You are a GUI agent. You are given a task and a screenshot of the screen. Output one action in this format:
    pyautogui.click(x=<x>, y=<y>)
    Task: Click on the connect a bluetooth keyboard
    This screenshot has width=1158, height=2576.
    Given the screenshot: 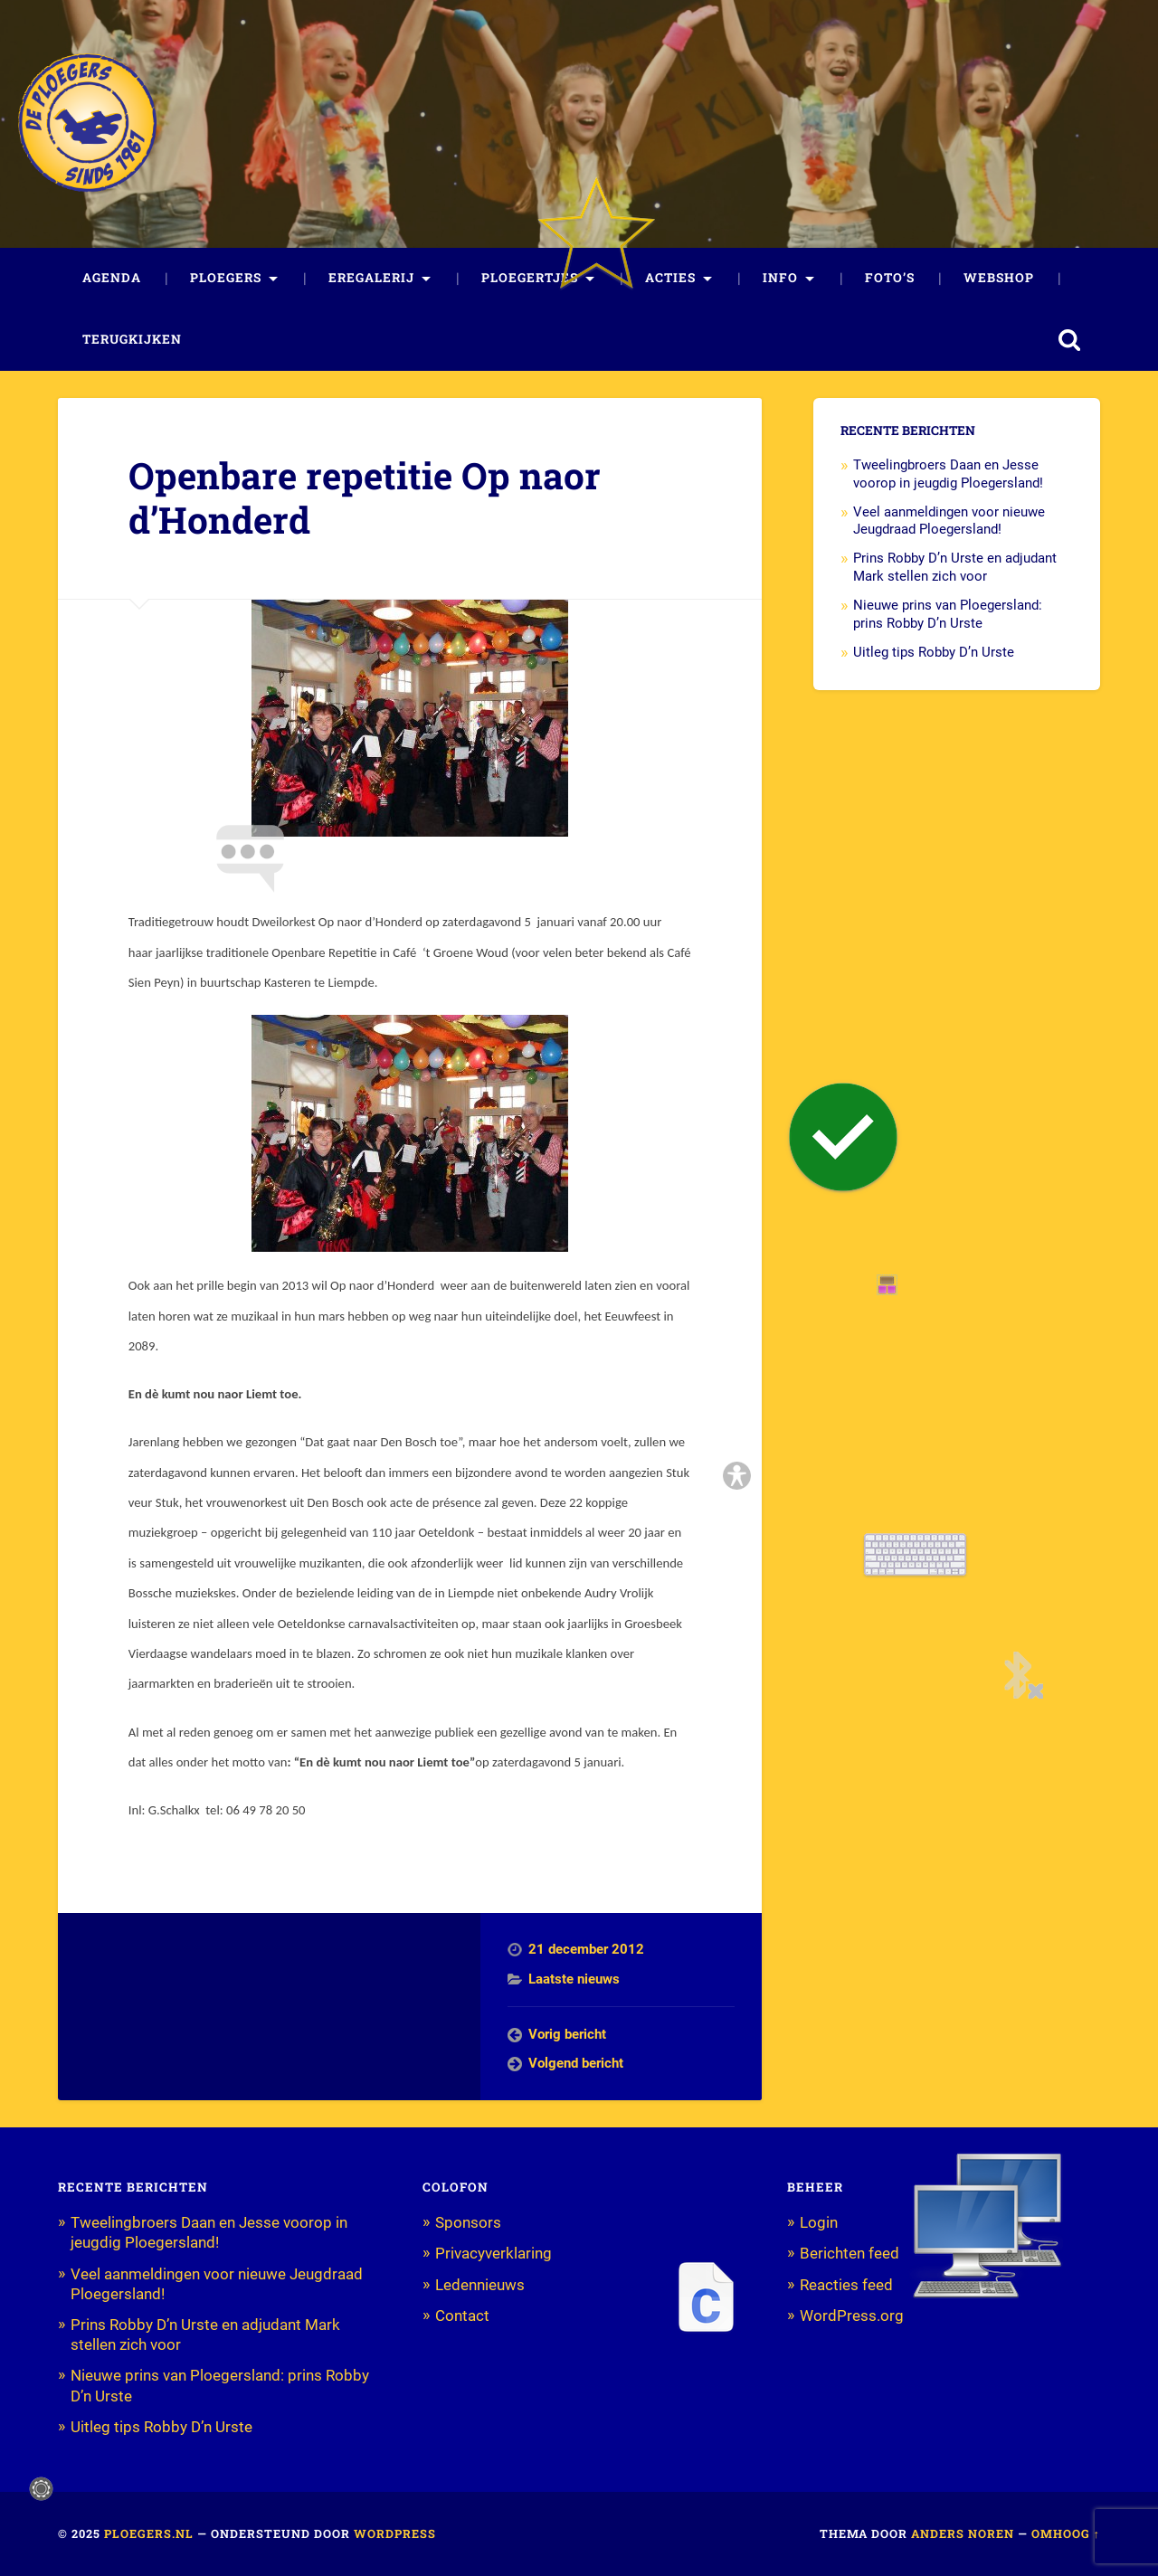 What is the action you would take?
    pyautogui.click(x=915, y=1554)
    